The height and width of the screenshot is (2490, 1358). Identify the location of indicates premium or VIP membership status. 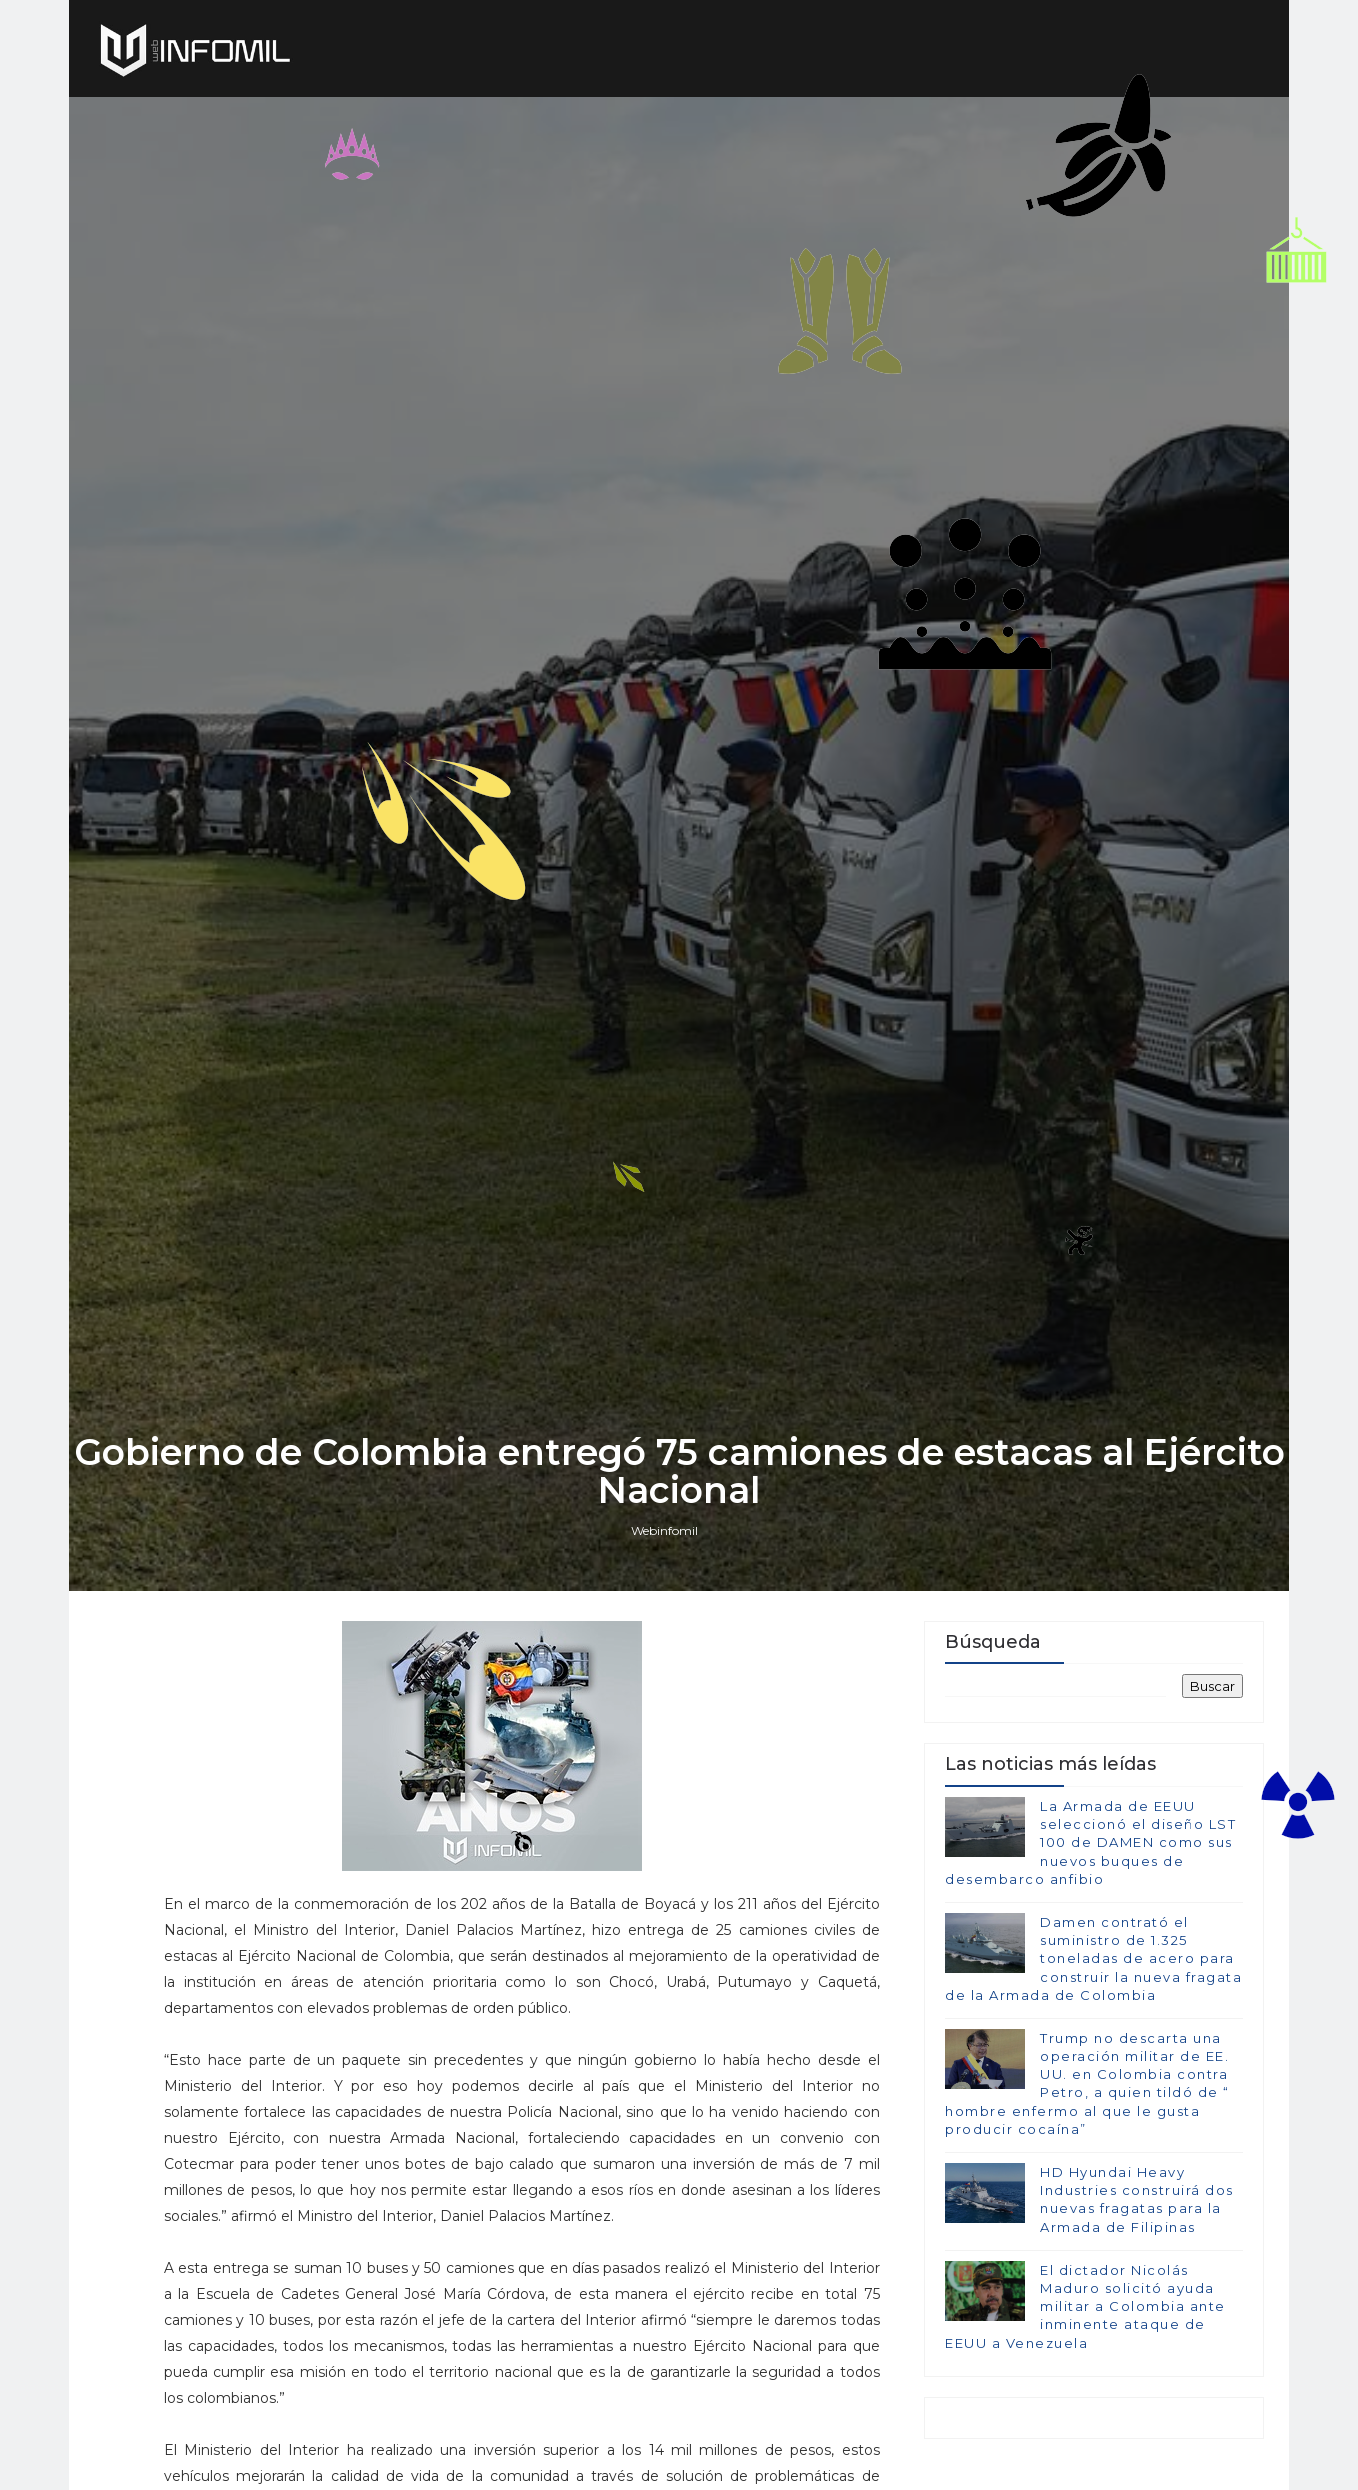
(352, 155).